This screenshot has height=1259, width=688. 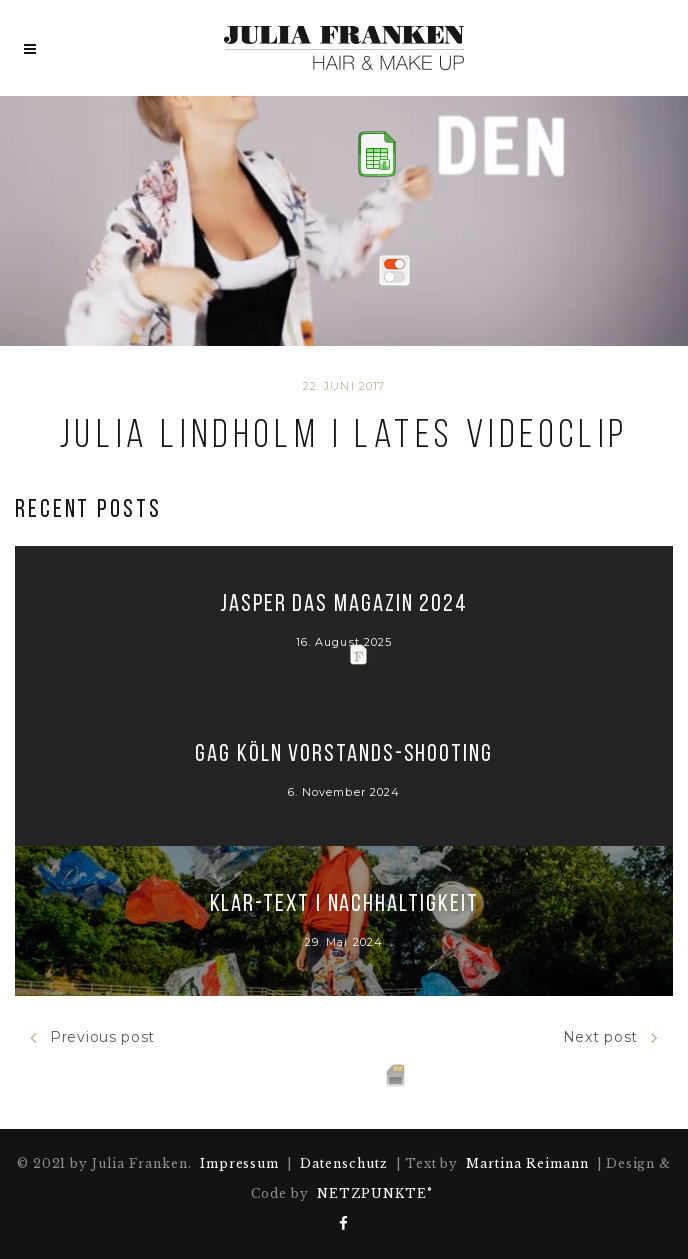 What do you see at coordinates (358, 654) in the screenshot?
I see `a fortran source code file` at bounding box center [358, 654].